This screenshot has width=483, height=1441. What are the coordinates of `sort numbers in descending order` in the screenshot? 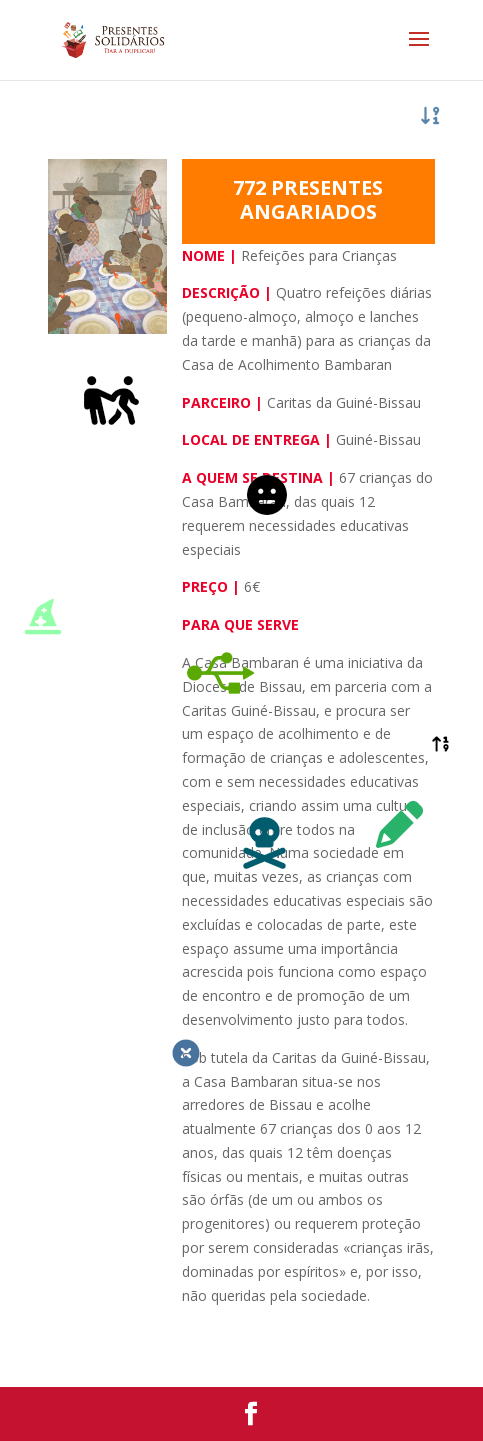 It's located at (430, 115).